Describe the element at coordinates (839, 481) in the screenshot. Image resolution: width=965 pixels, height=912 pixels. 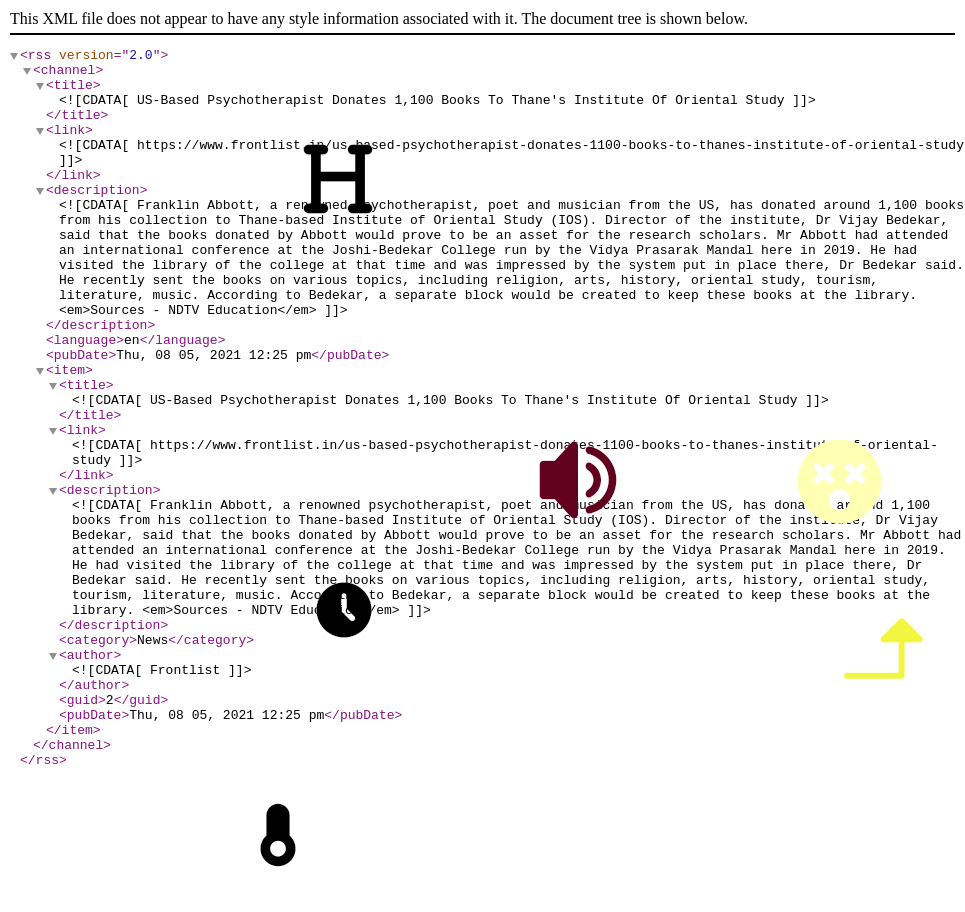
I see `indicates a confused or overwhelmed state` at that location.